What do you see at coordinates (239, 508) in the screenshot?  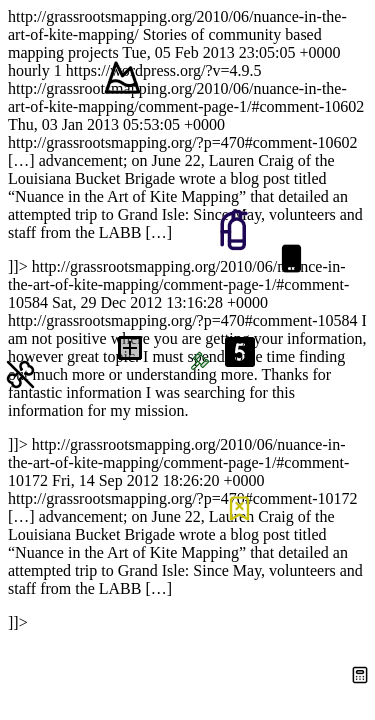 I see `remove a bookmark` at bounding box center [239, 508].